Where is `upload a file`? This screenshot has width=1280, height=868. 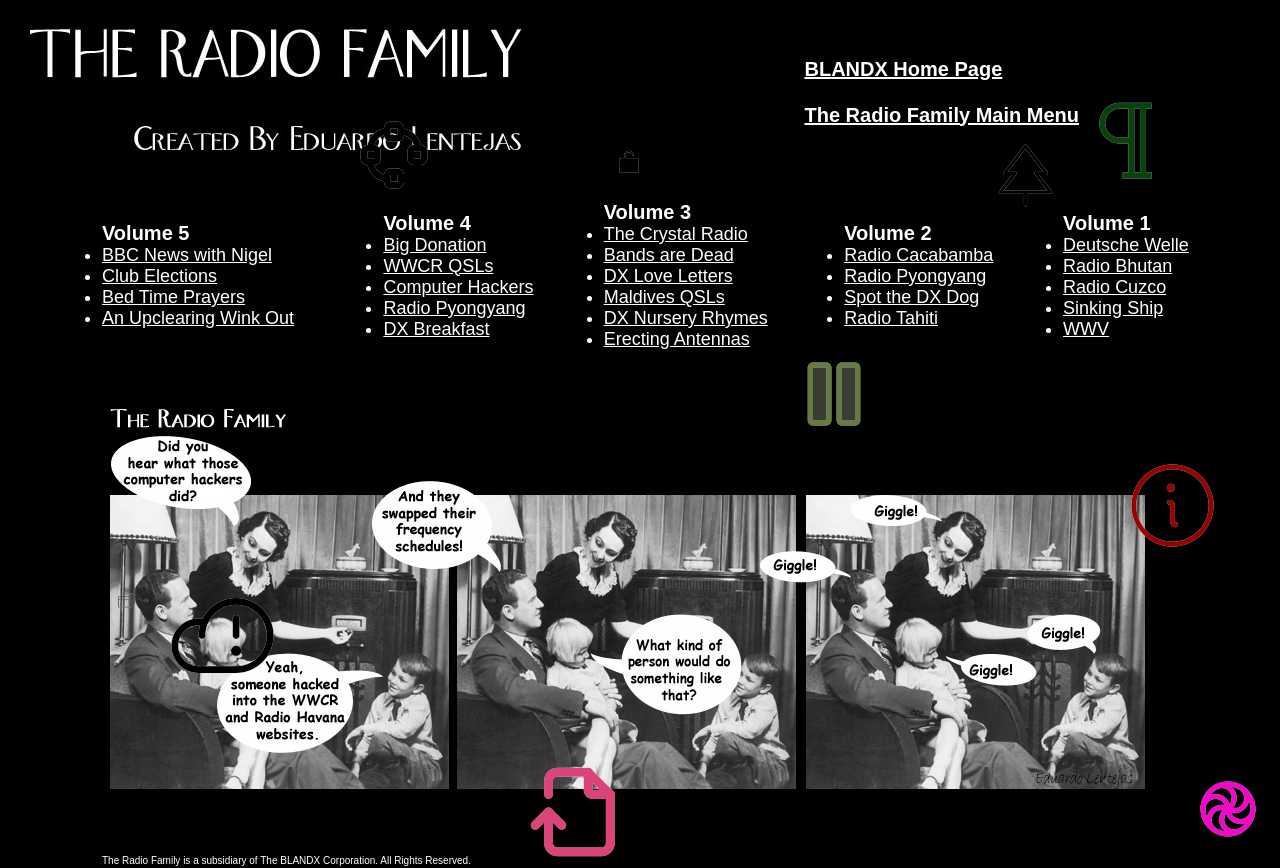
upload a file is located at coordinates (575, 812).